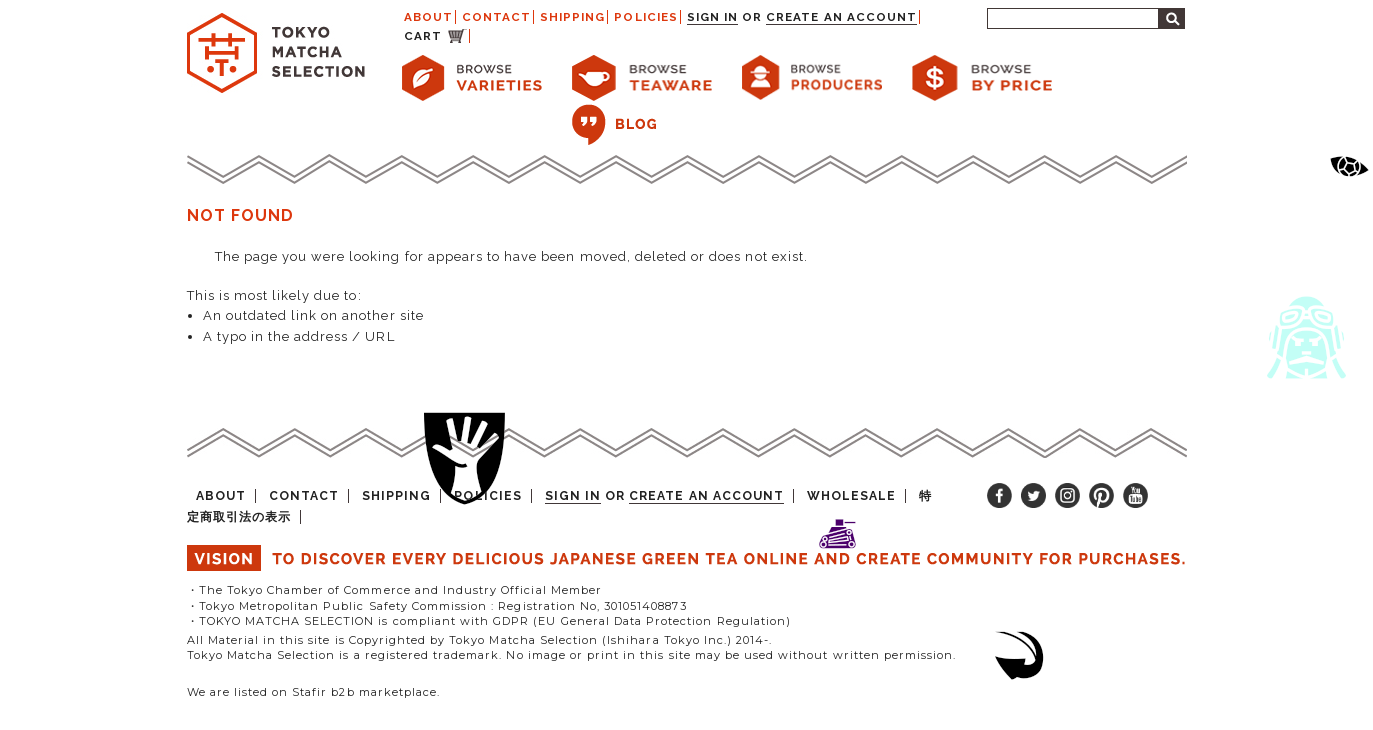 The height and width of the screenshot is (730, 1373). Describe the element at coordinates (1019, 656) in the screenshot. I see `go back to previous screen` at that location.